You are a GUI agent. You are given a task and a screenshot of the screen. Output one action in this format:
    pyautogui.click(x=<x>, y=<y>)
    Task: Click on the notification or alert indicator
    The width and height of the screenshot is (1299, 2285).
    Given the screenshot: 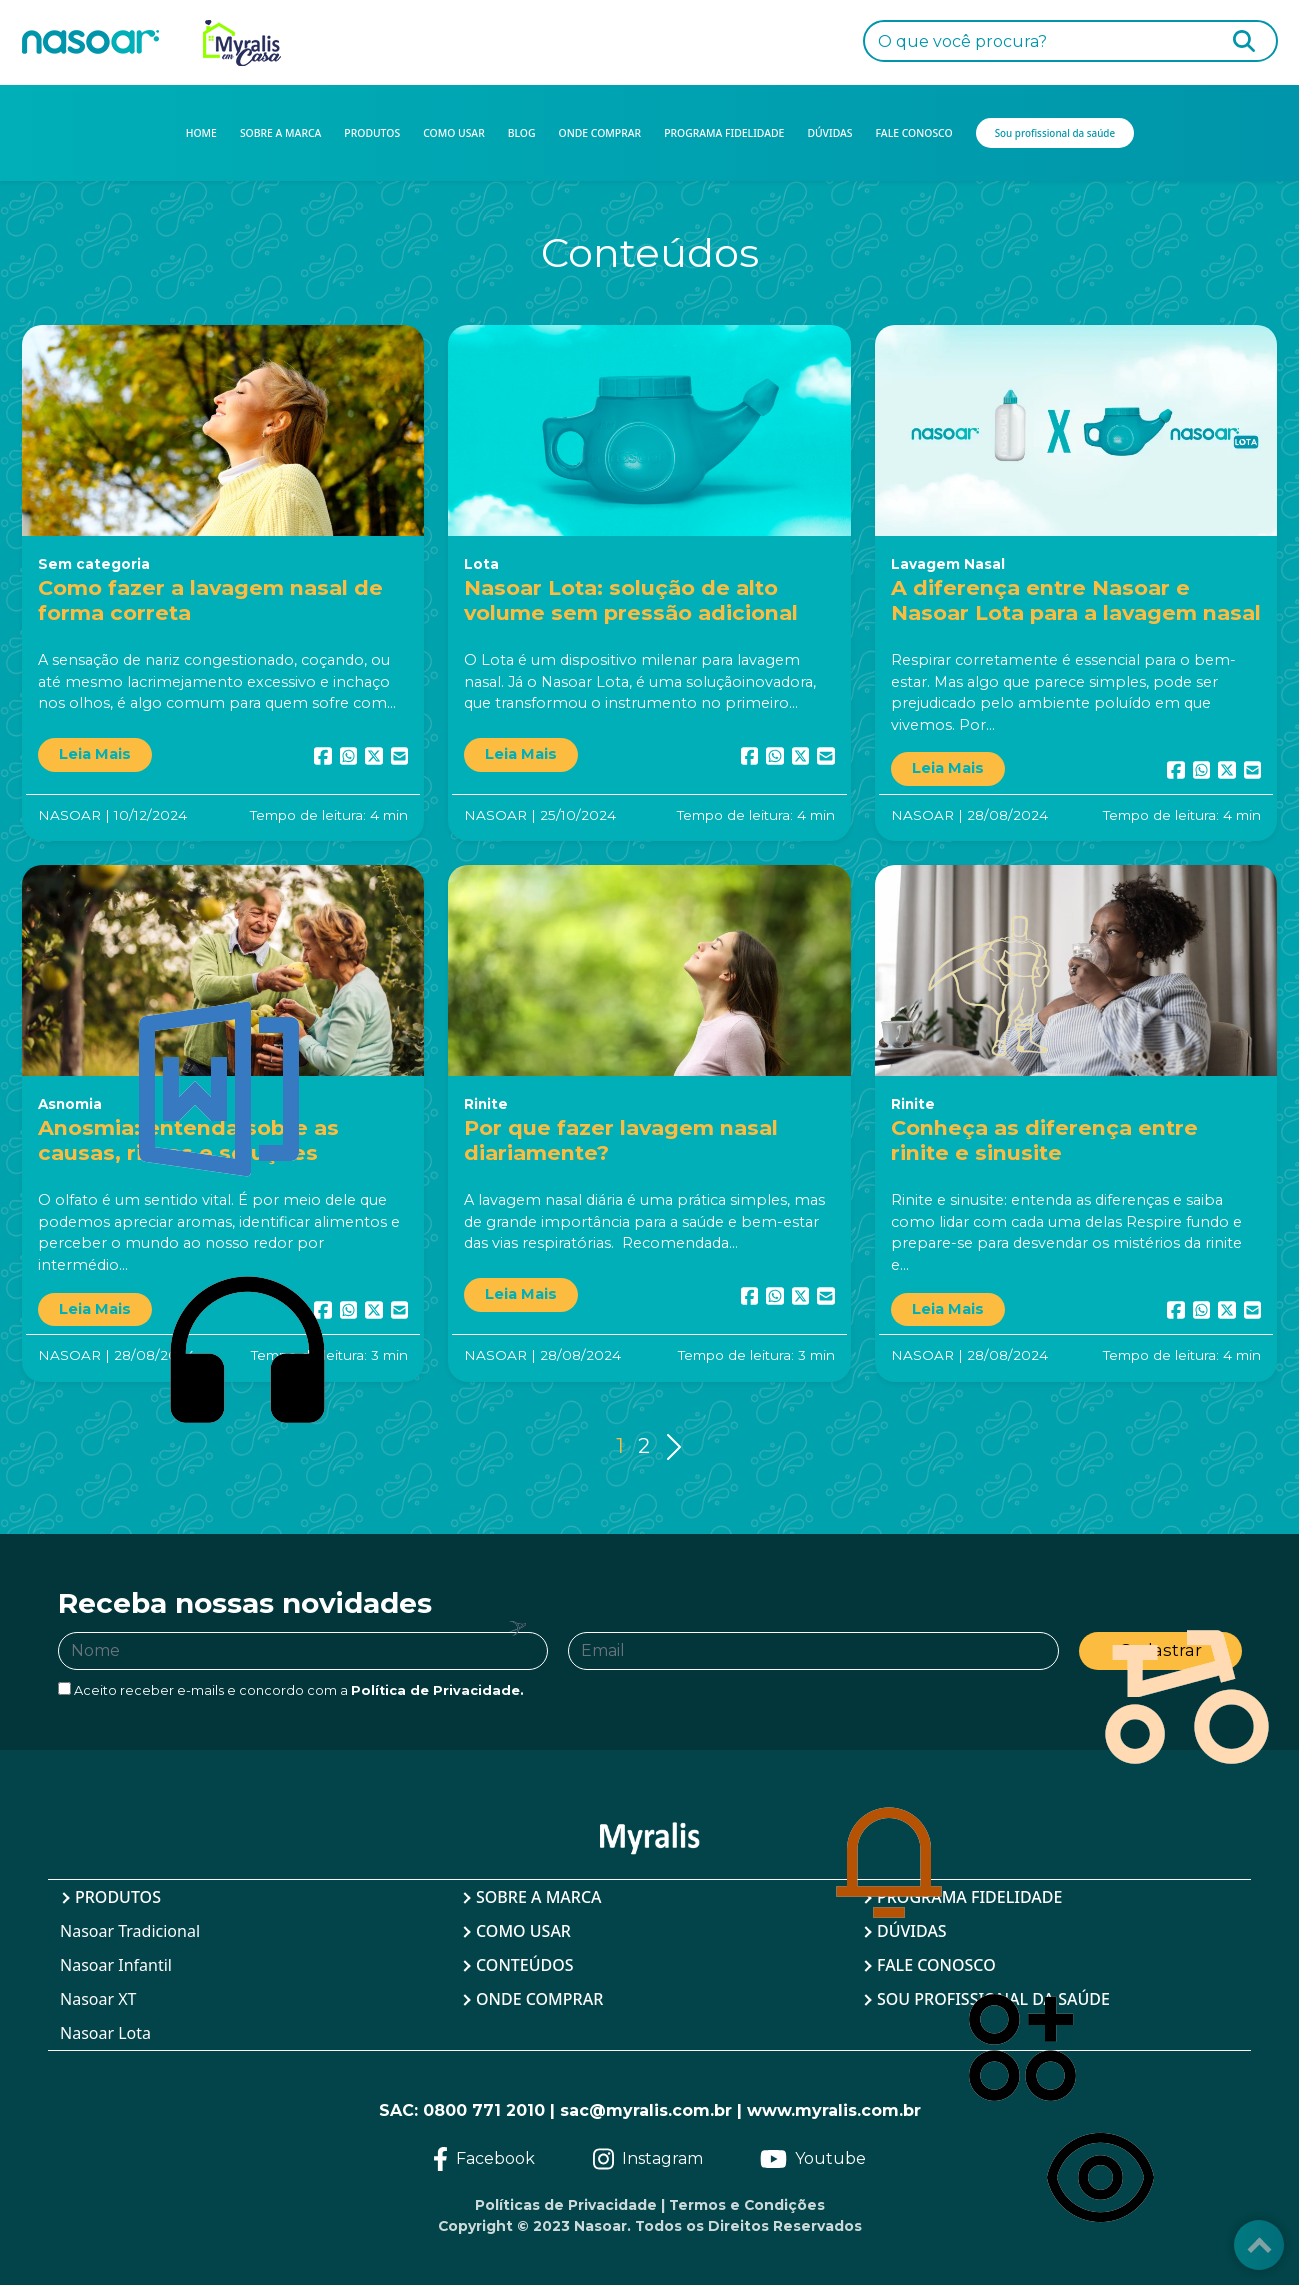 What is the action you would take?
    pyautogui.click(x=889, y=1860)
    